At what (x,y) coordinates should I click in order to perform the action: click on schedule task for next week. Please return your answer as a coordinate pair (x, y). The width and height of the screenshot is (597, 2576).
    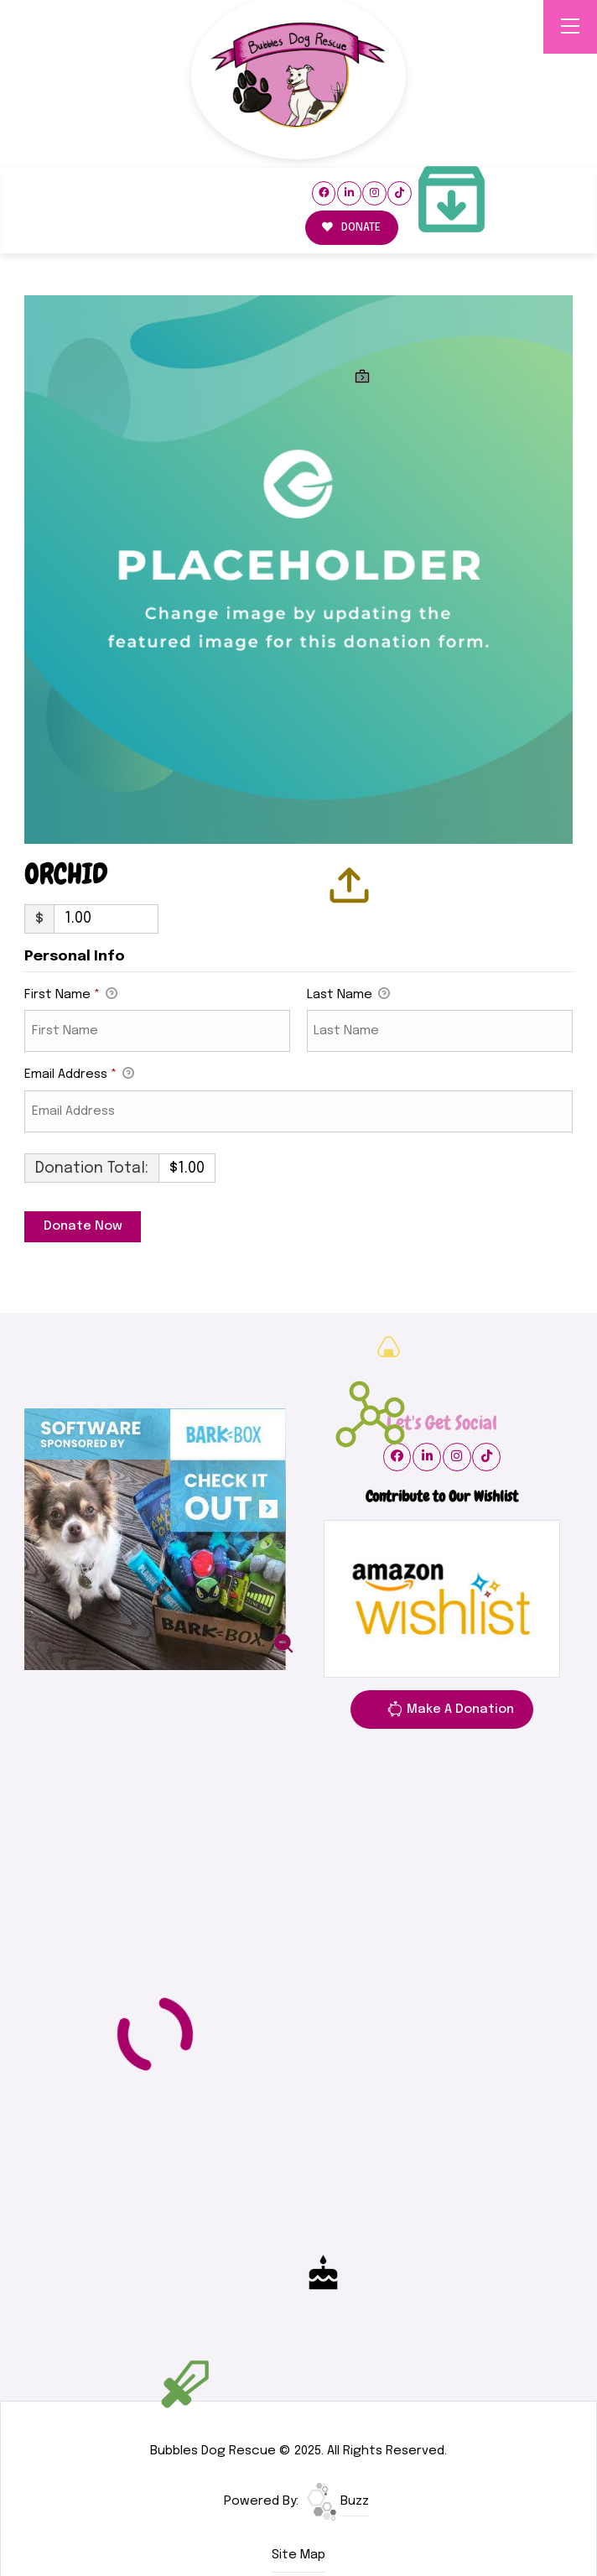
    Looking at the image, I should click on (362, 376).